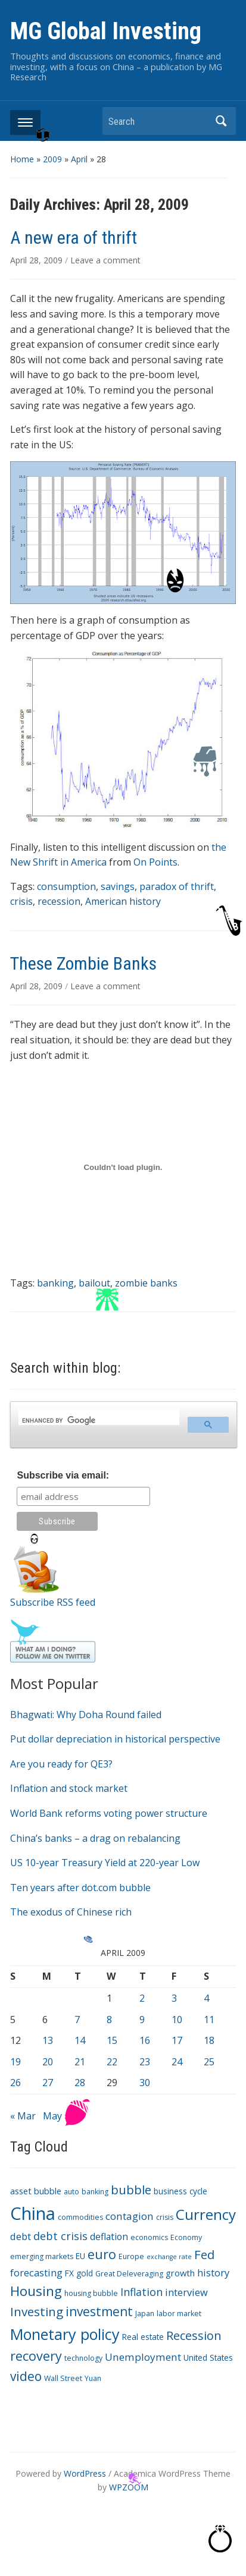 The width and height of the screenshot is (246, 2576). What do you see at coordinates (43, 135) in the screenshot?
I see `swap or exchange cards` at bounding box center [43, 135].